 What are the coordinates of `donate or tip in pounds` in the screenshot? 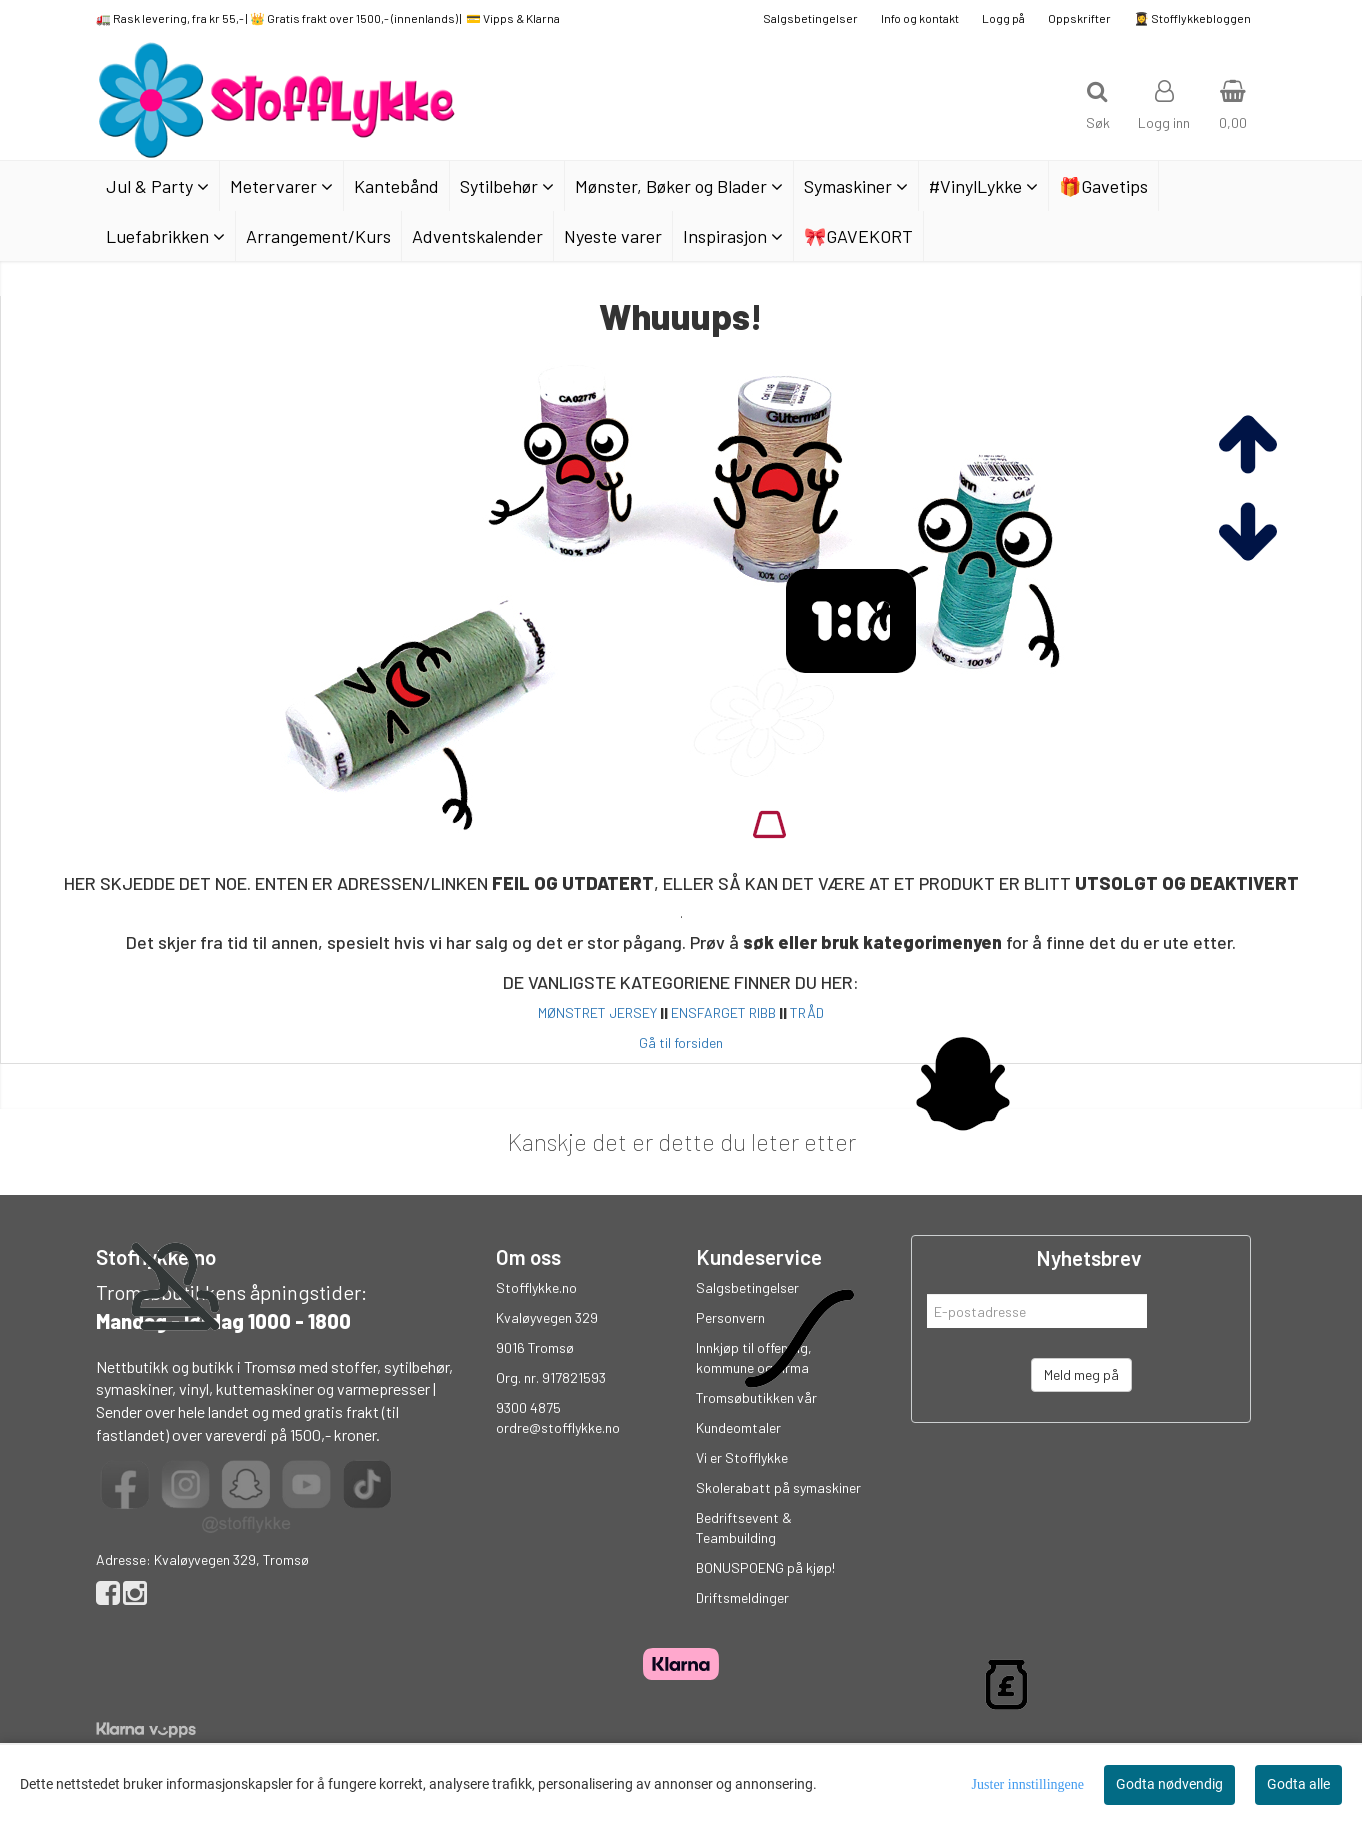 It's located at (1006, 1683).